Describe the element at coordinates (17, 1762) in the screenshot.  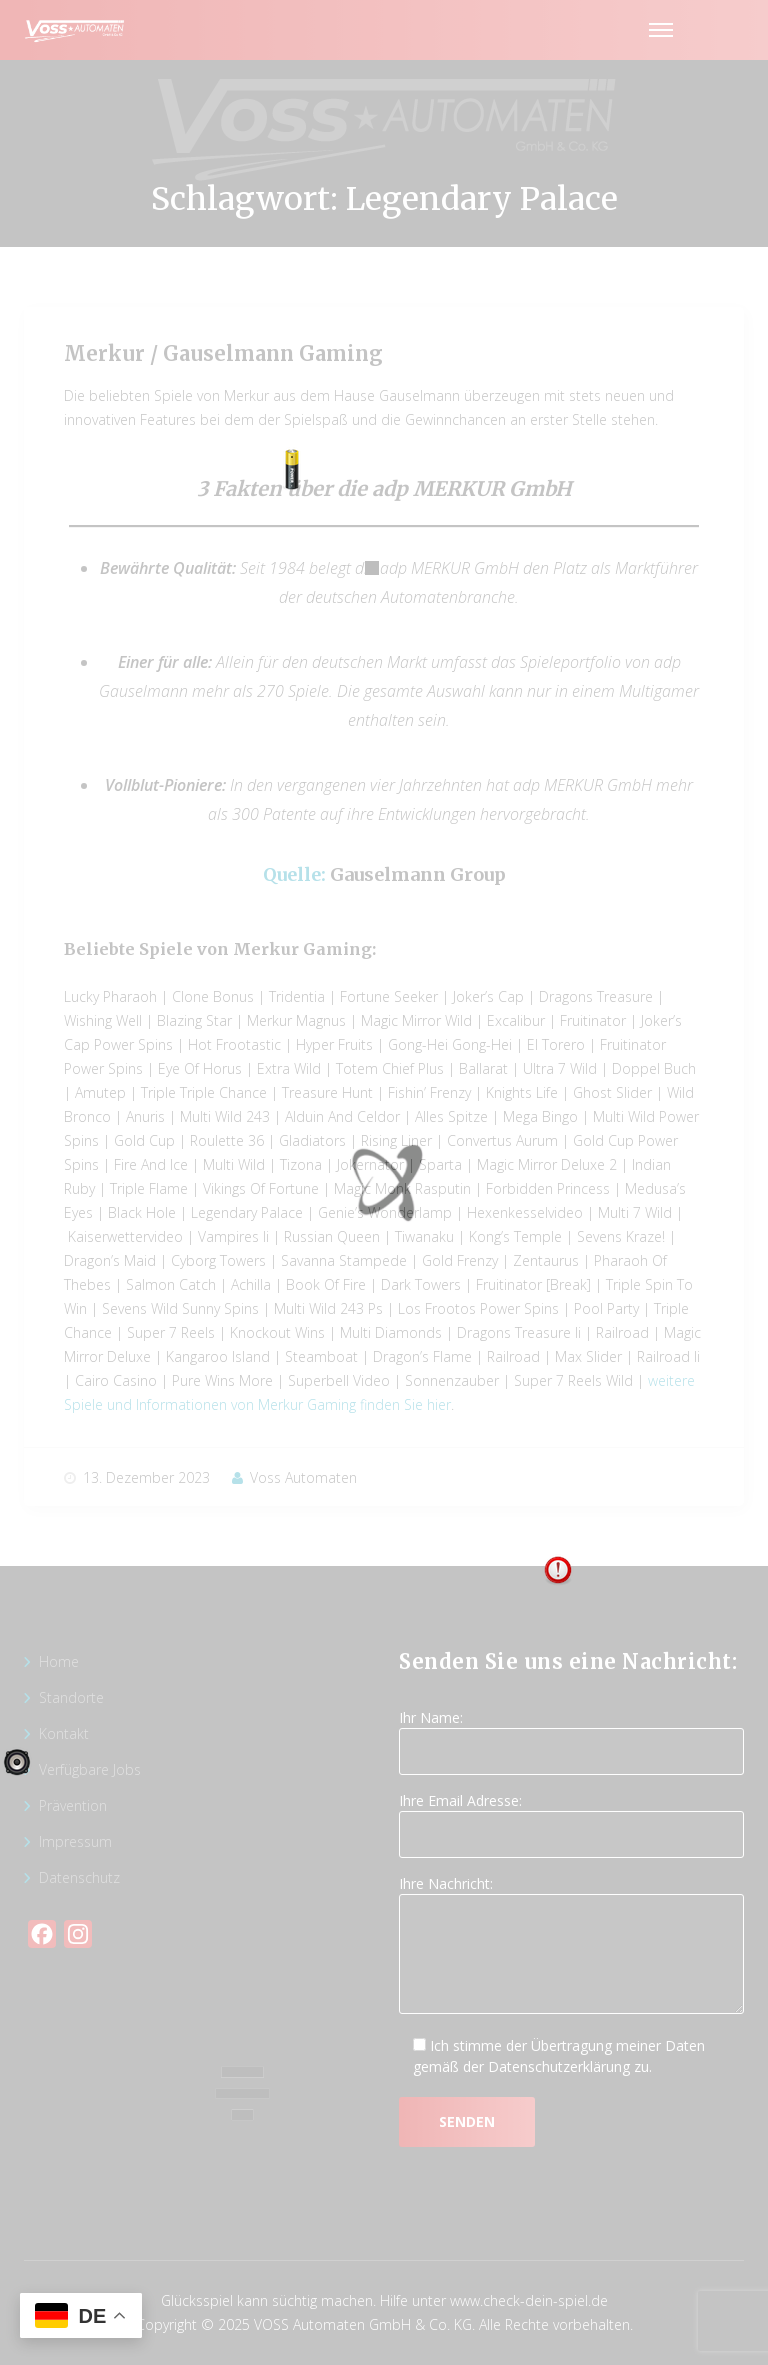
I see `adjust speaker or audio output settings` at that location.